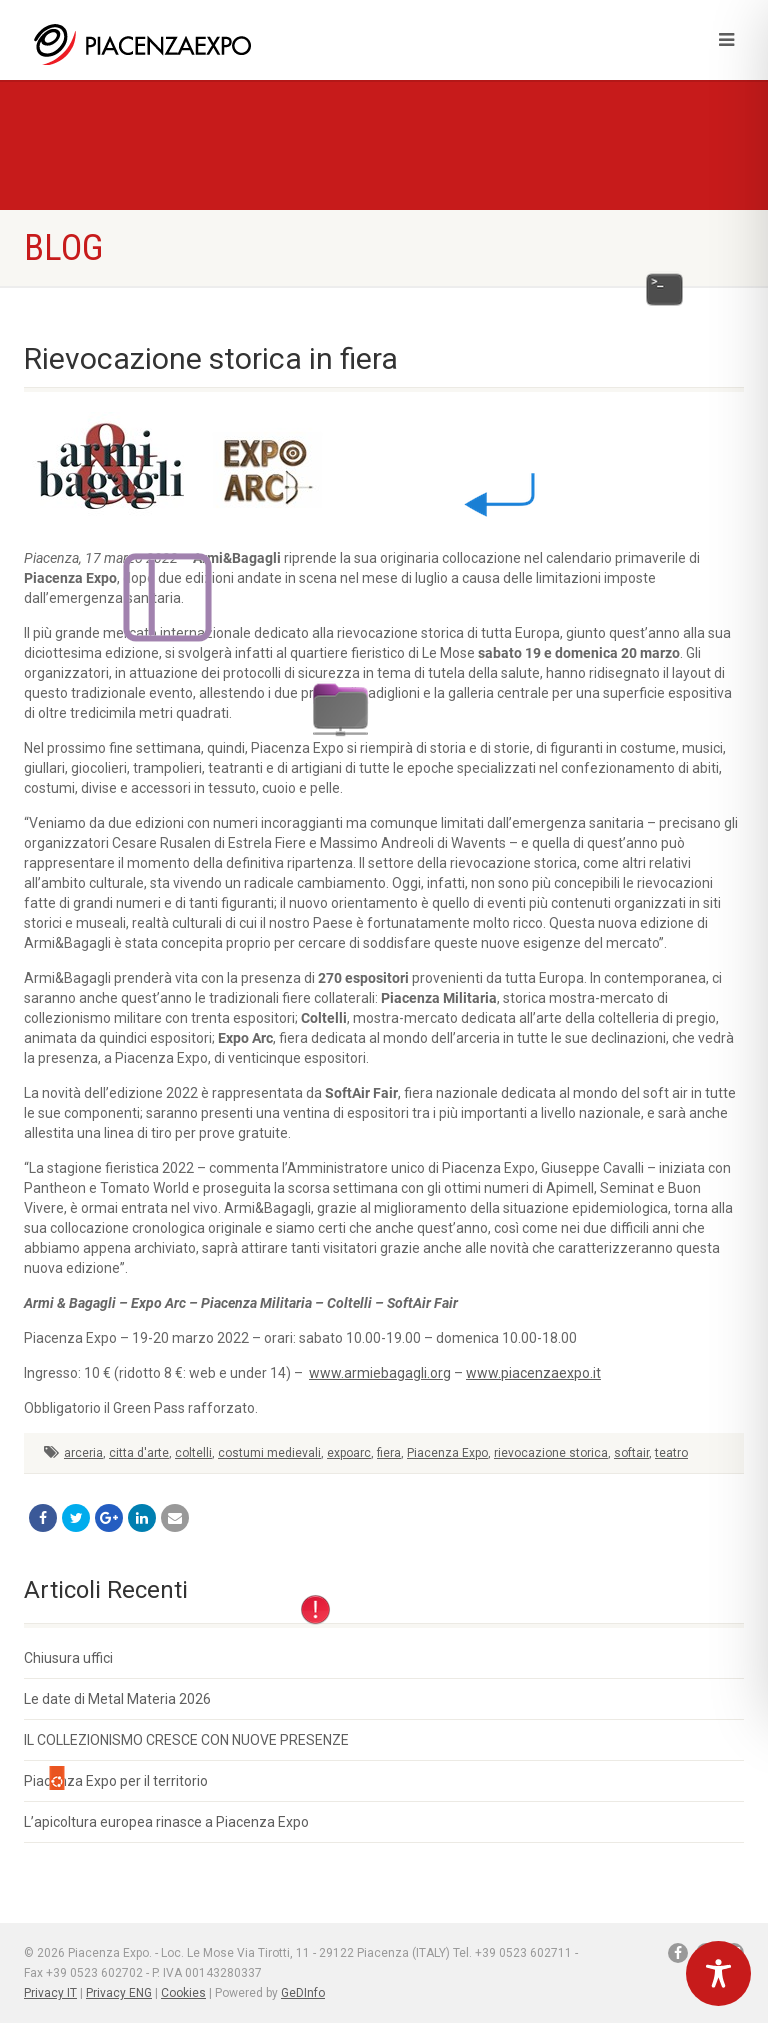 Image resolution: width=768 pixels, height=2023 pixels. What do you see at coordinates (57, 1778) in the screenshot?
I see `open the ubuntu application menu` at bounding box center [57, 1778].